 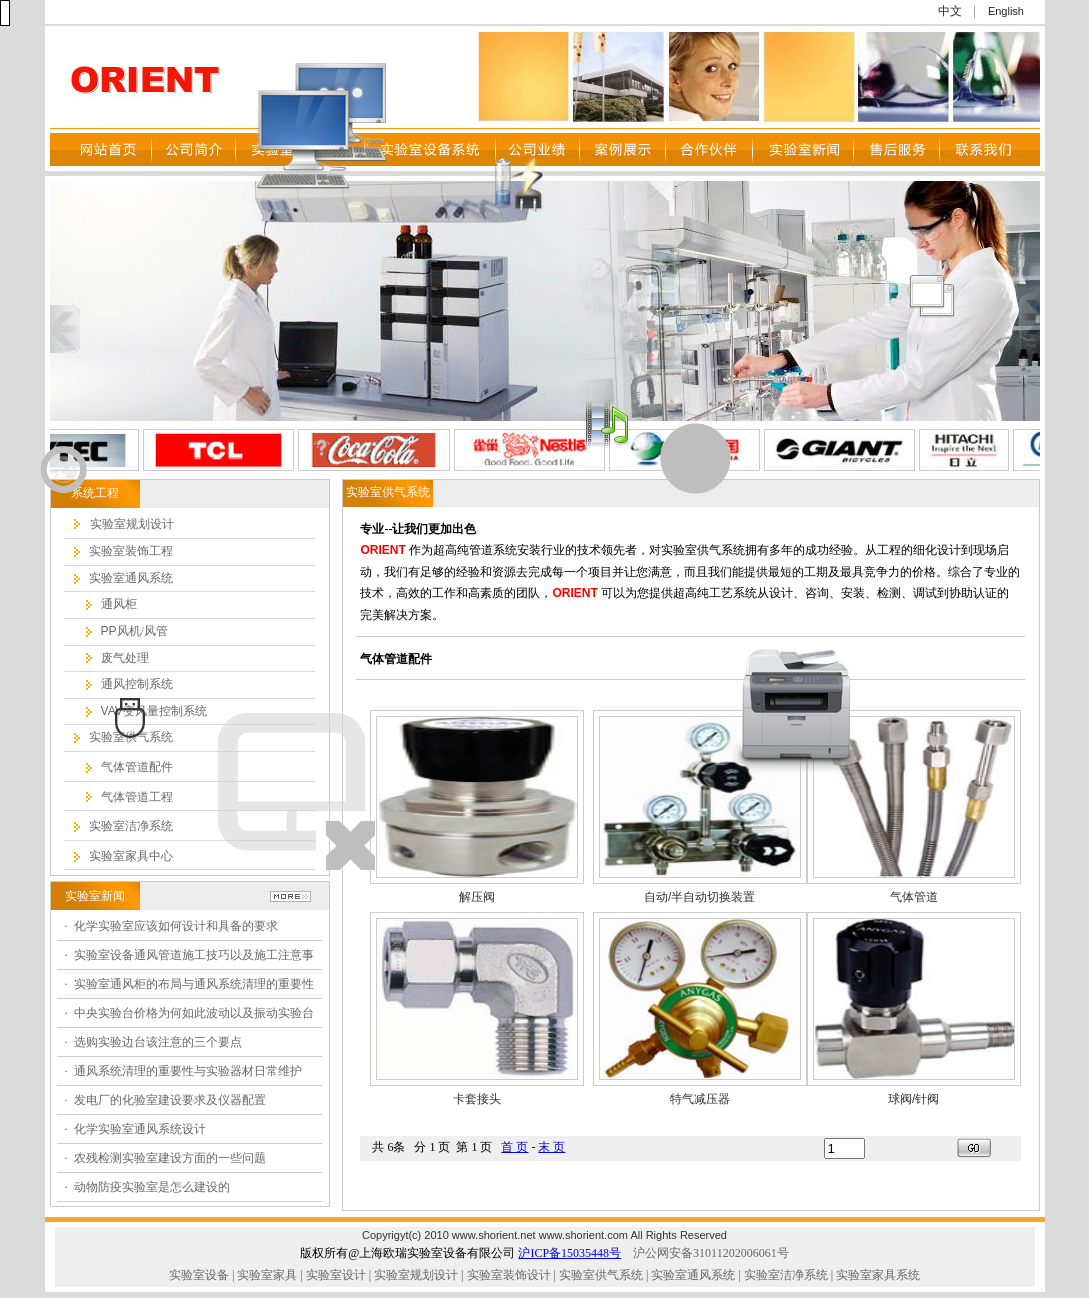 I want to click on indicates clear weather conditions at night, so click(x=63, y=469).